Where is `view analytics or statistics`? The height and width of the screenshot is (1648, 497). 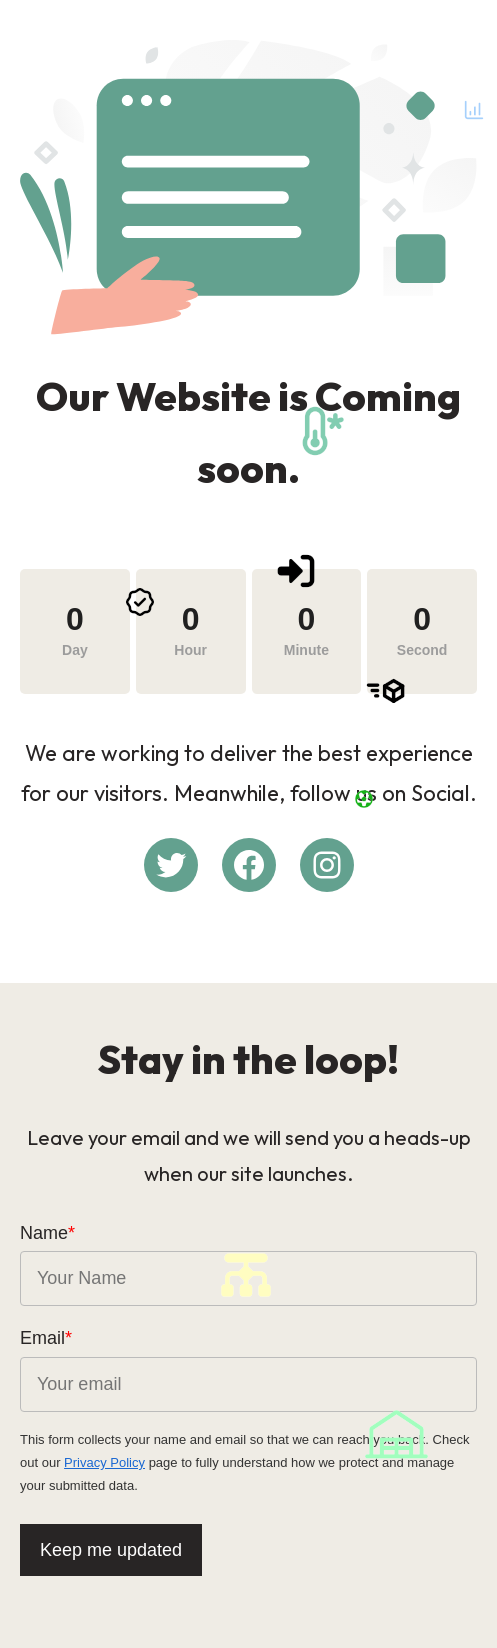
view analytics or statistics is located at coordinates (474, 110).